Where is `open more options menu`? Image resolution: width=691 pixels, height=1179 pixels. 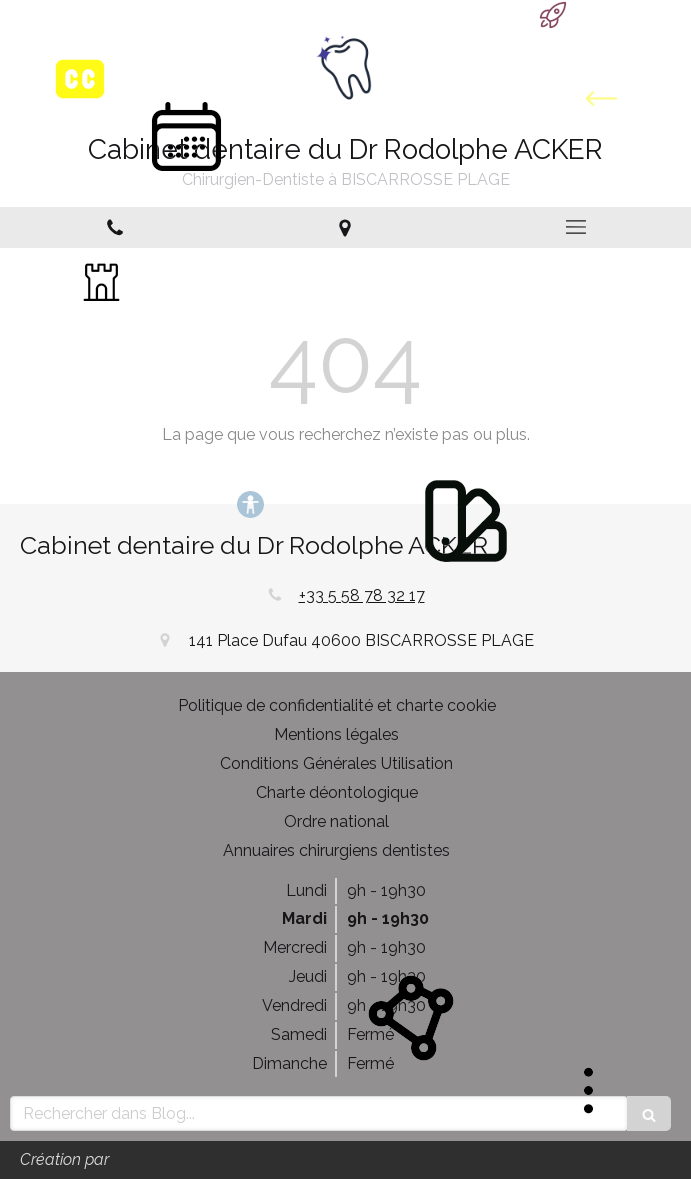
open more options menu is located at coordinates (588, 1090).